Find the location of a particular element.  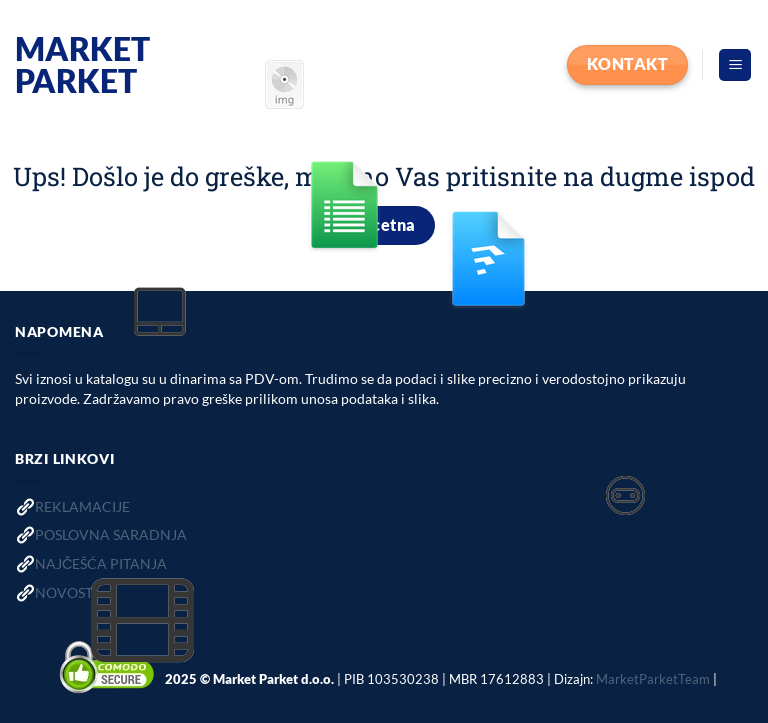

touchpad or trackpad input device is located at coordinates (161, 311).